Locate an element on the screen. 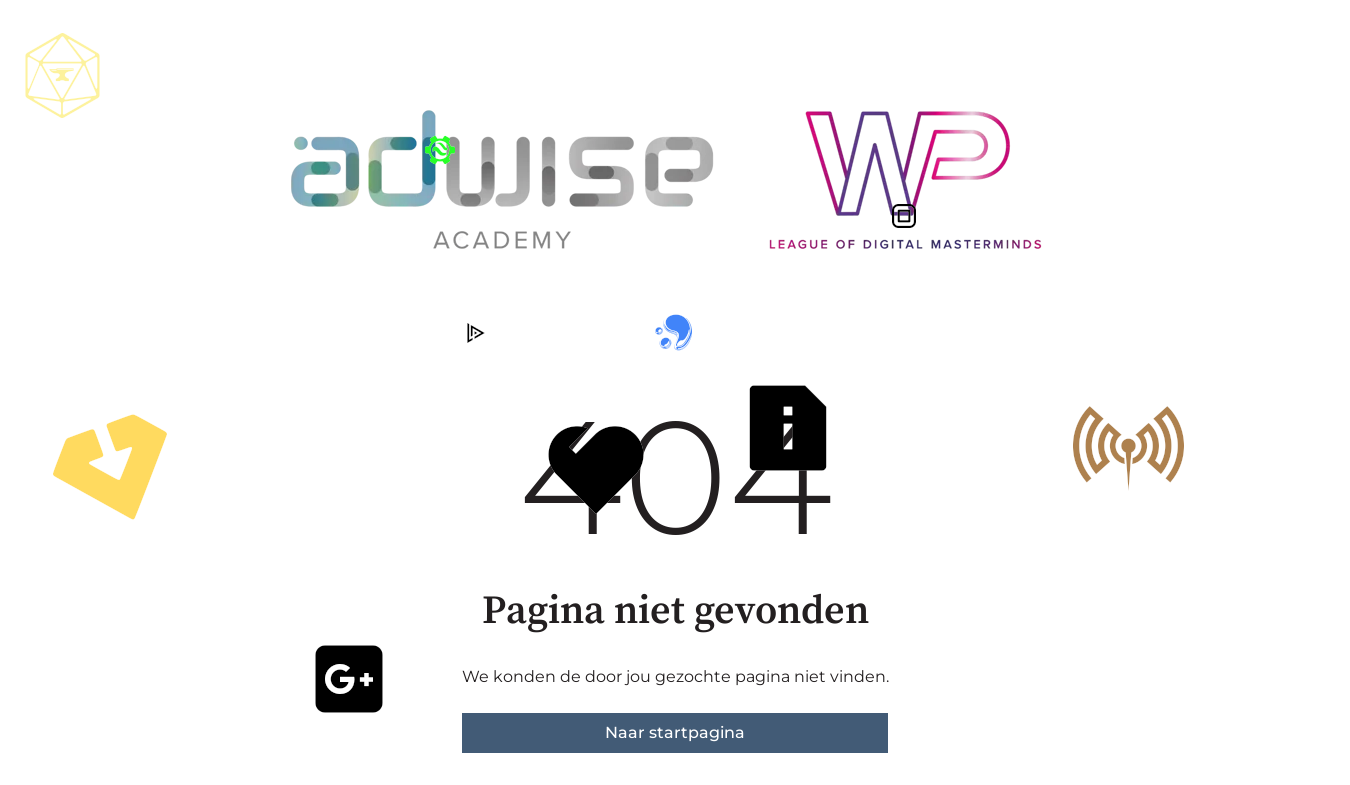 This screenshot has width=1350, height=785. mercurial version control system logo is located at coordinates (673, 332).